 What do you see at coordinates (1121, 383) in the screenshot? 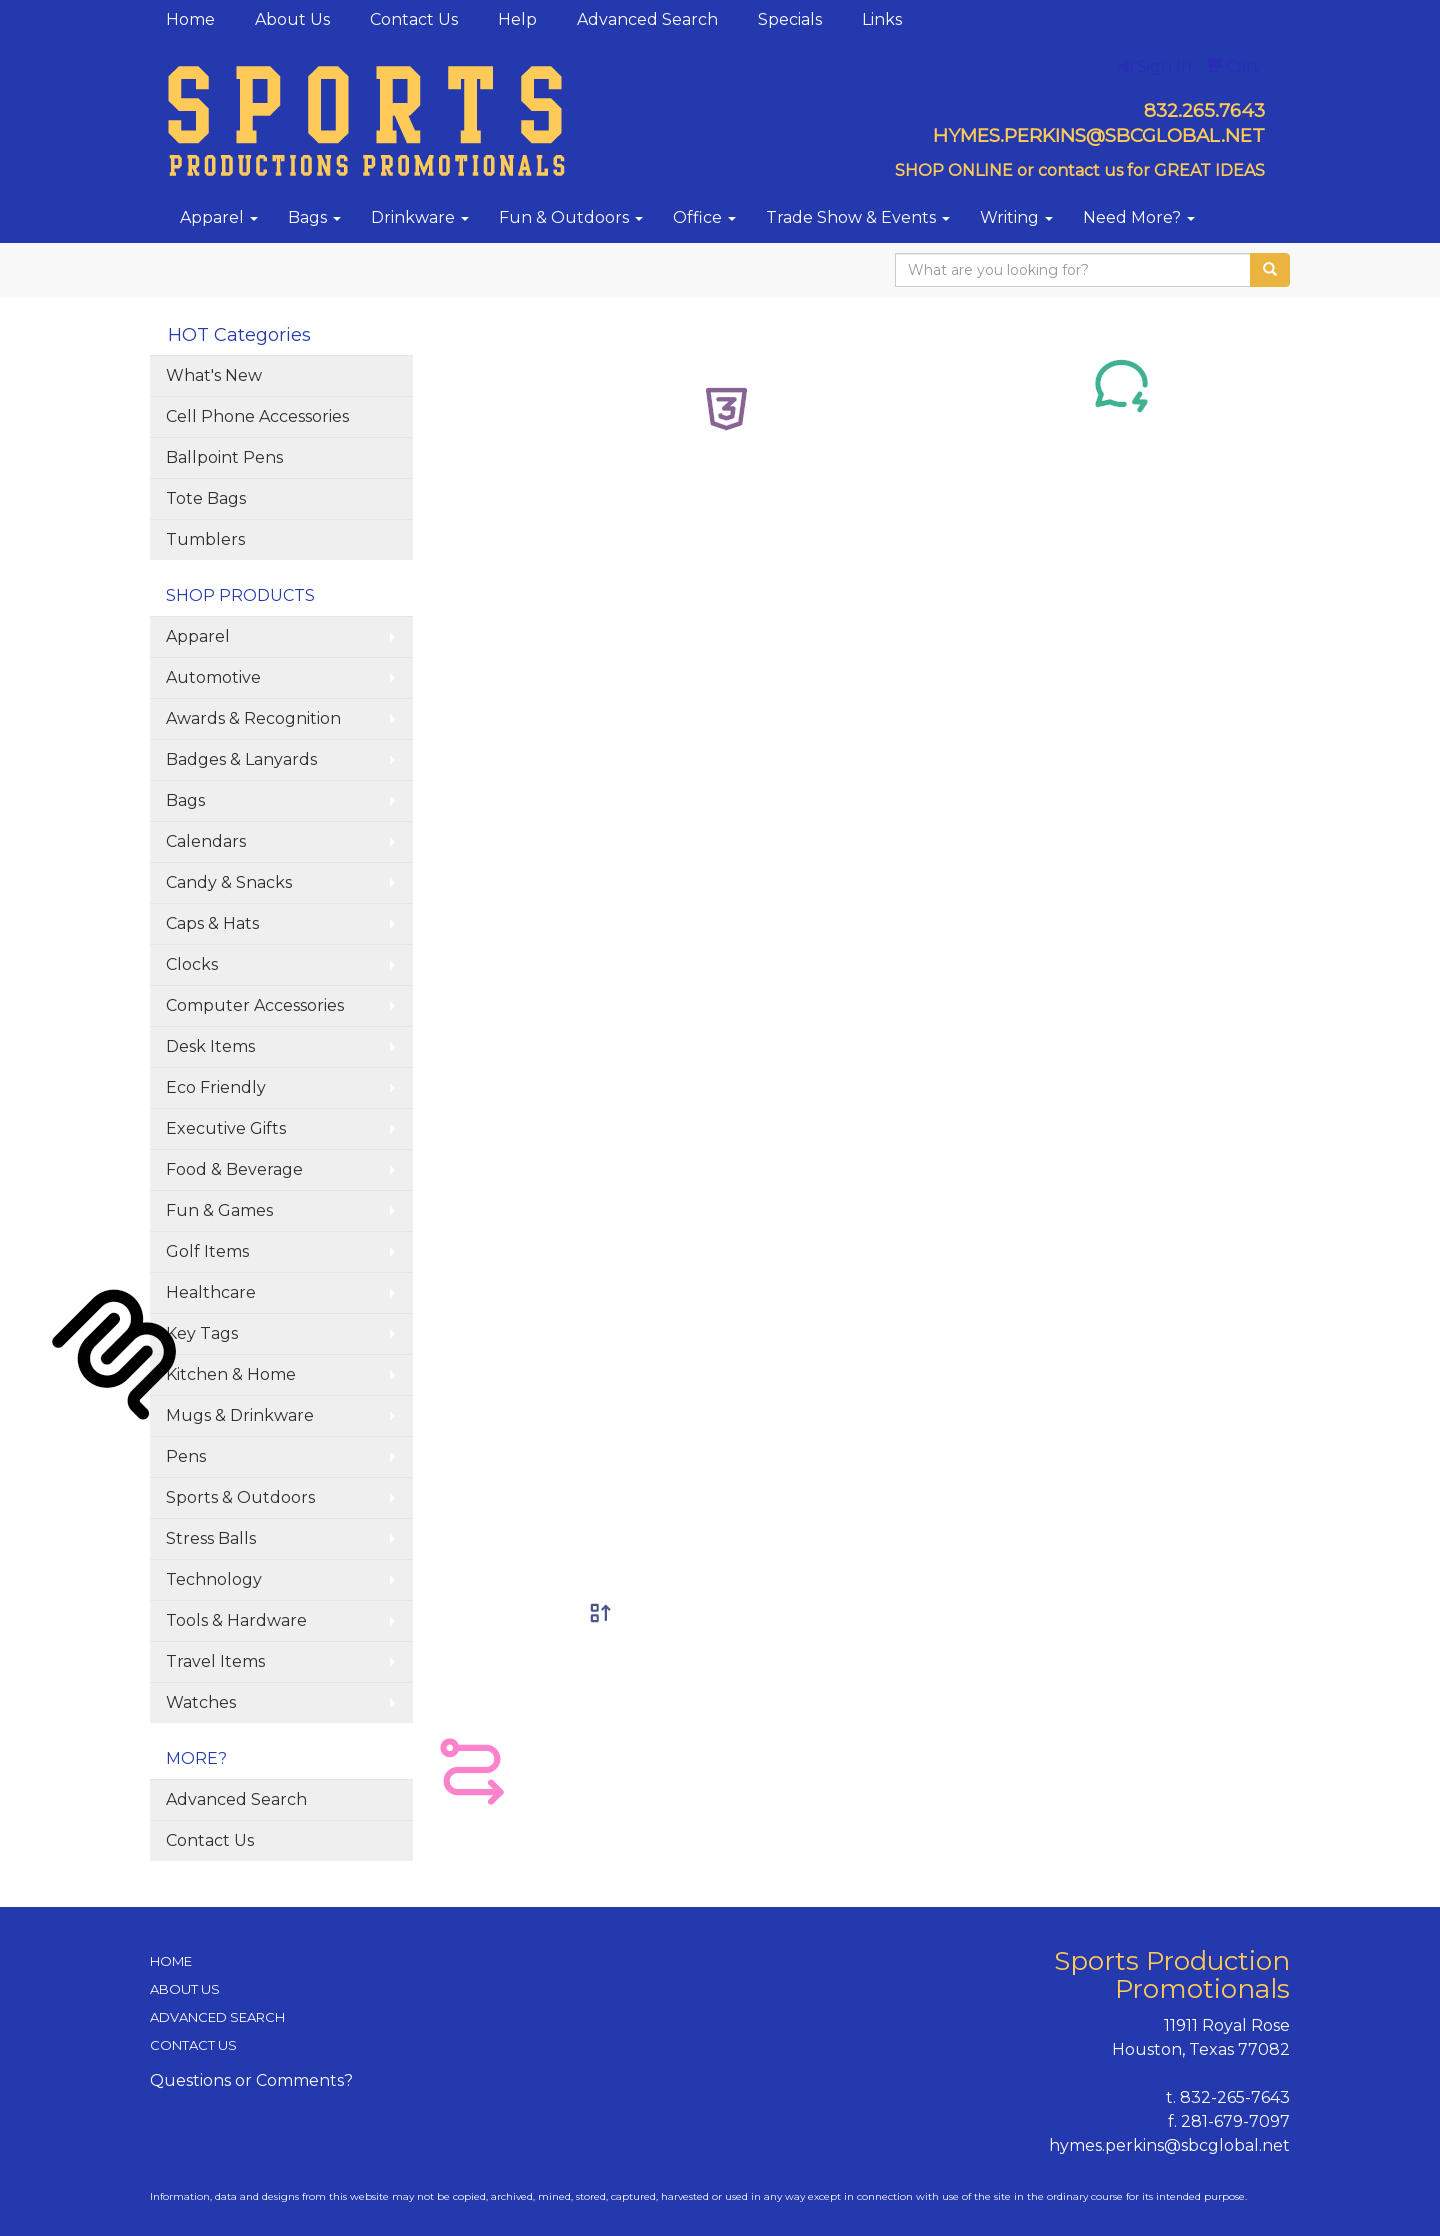
I see `send a quick or instant message` at bounding box center [1121, 383].